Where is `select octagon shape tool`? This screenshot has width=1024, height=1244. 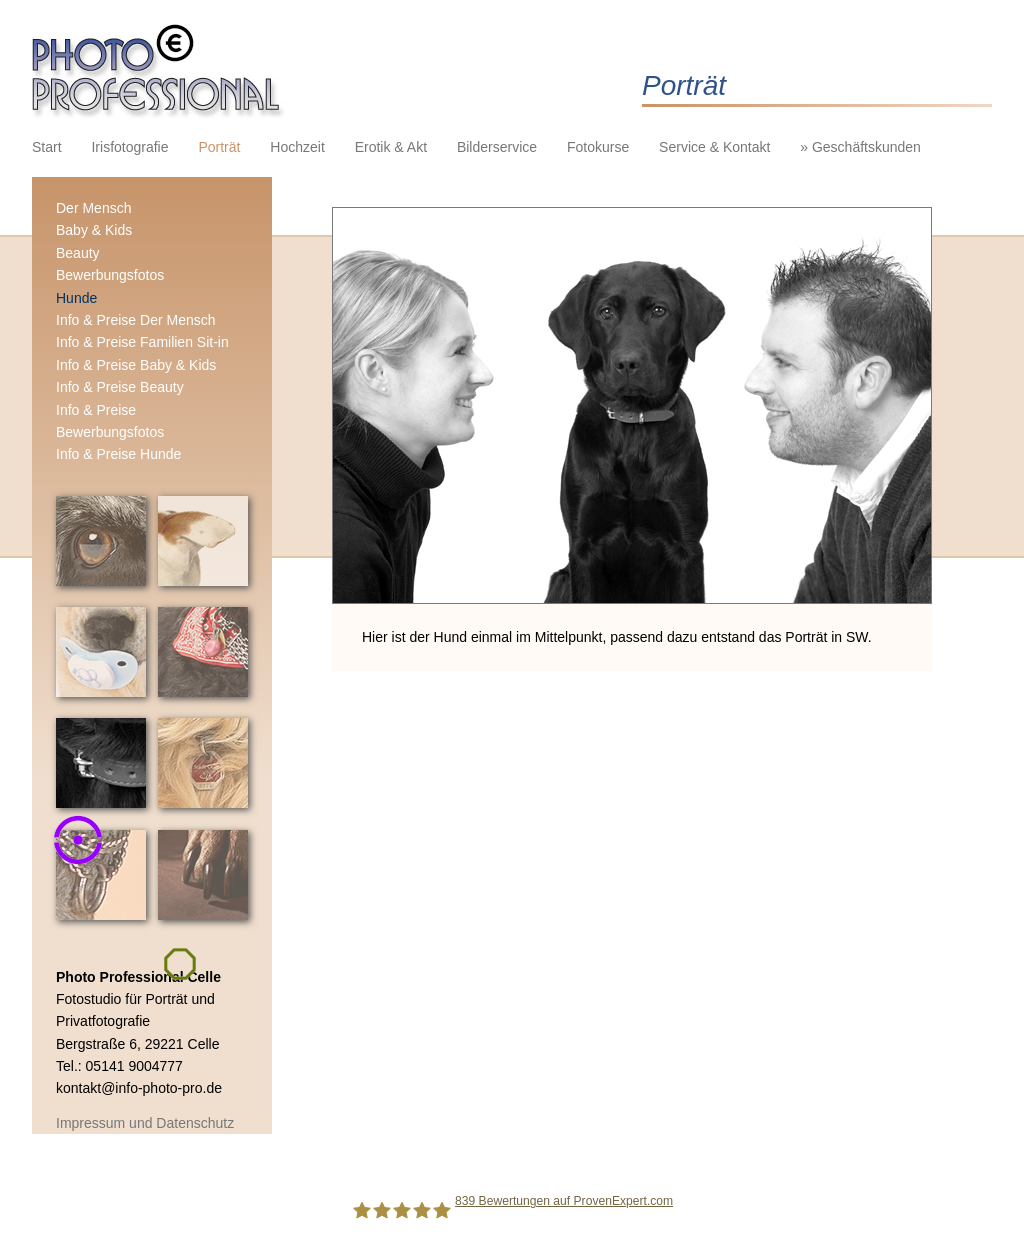 select octagon shape tool is located at coordinates (180, 964).